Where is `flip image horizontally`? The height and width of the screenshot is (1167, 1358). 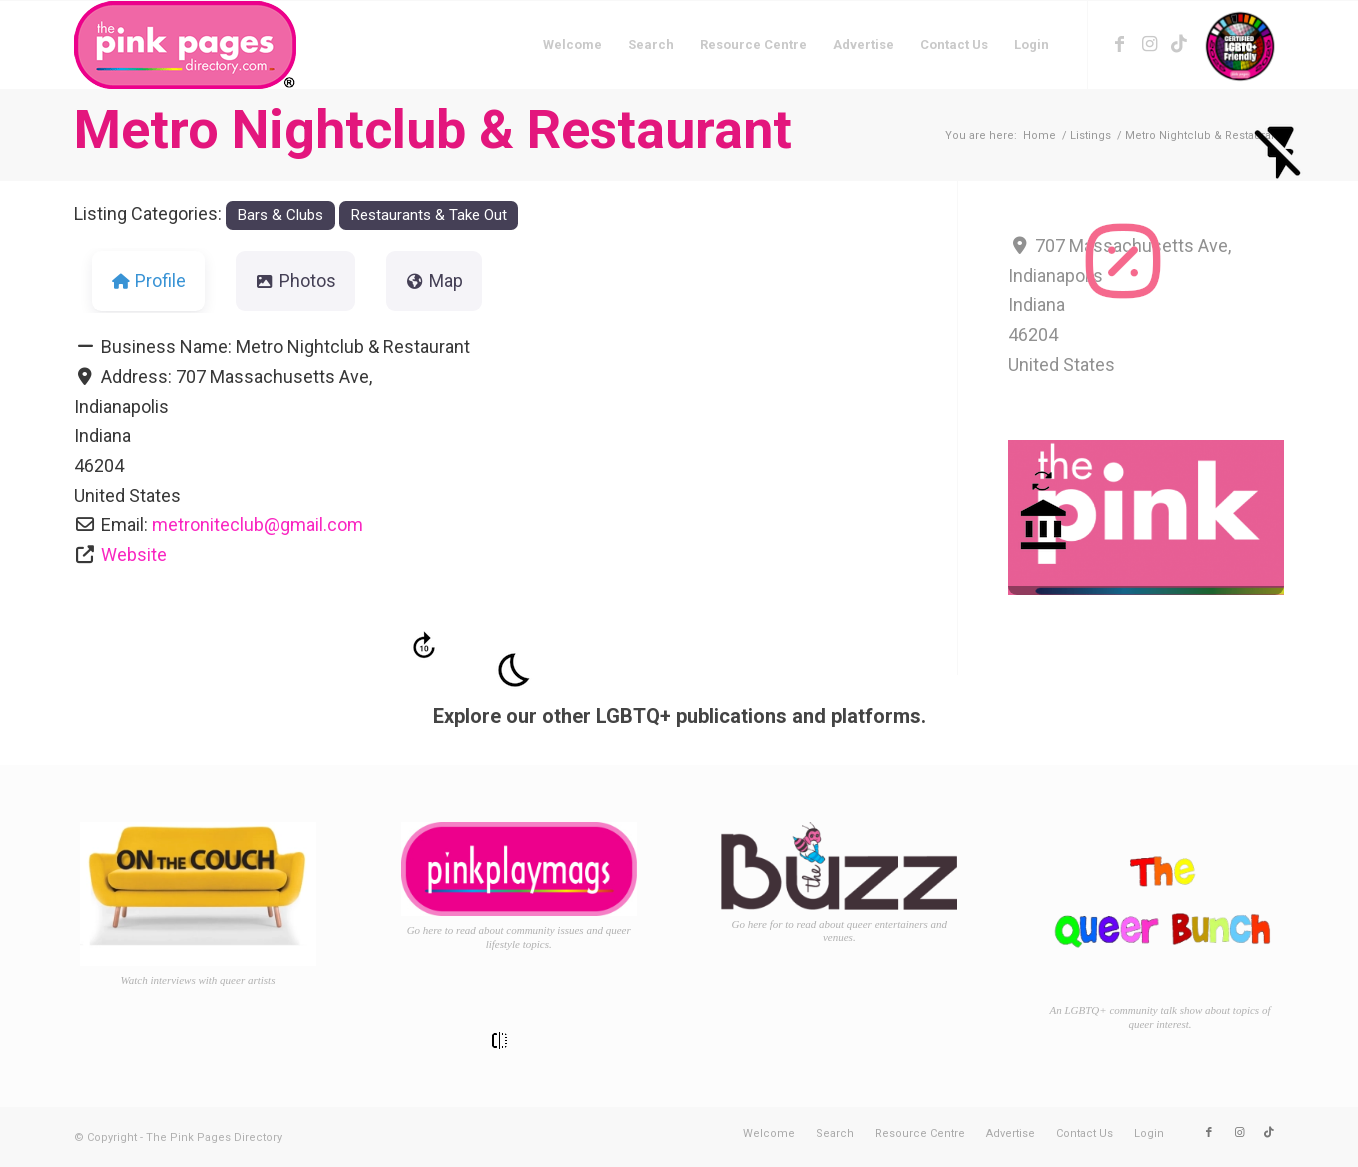
flip image horizontally is located at coordinates (499, 1040).